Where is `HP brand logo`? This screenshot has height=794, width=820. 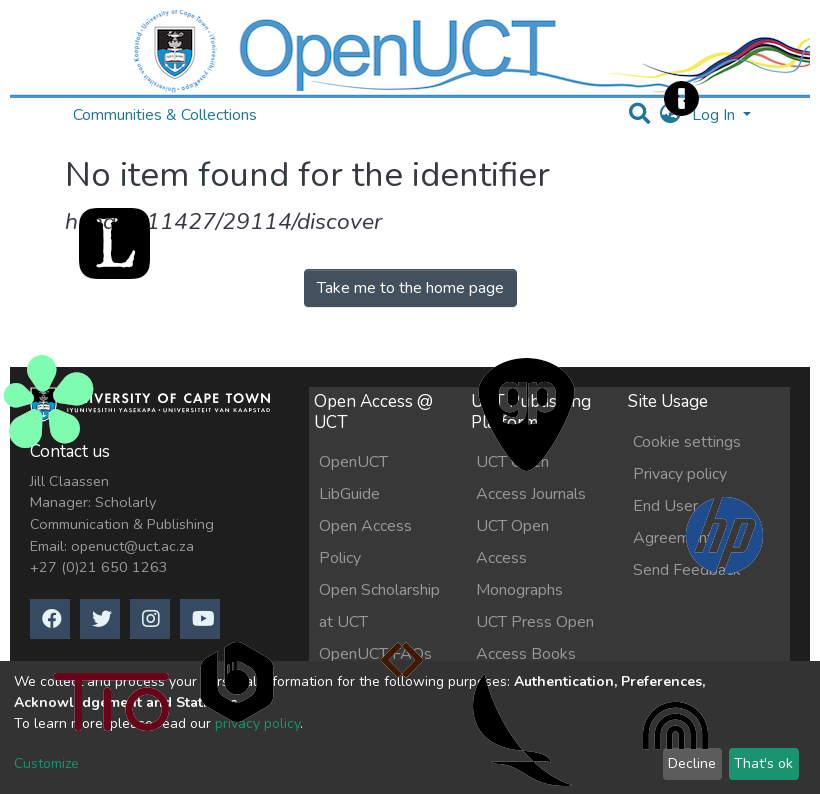
HP brand logo is located at coordinates (724, 535).